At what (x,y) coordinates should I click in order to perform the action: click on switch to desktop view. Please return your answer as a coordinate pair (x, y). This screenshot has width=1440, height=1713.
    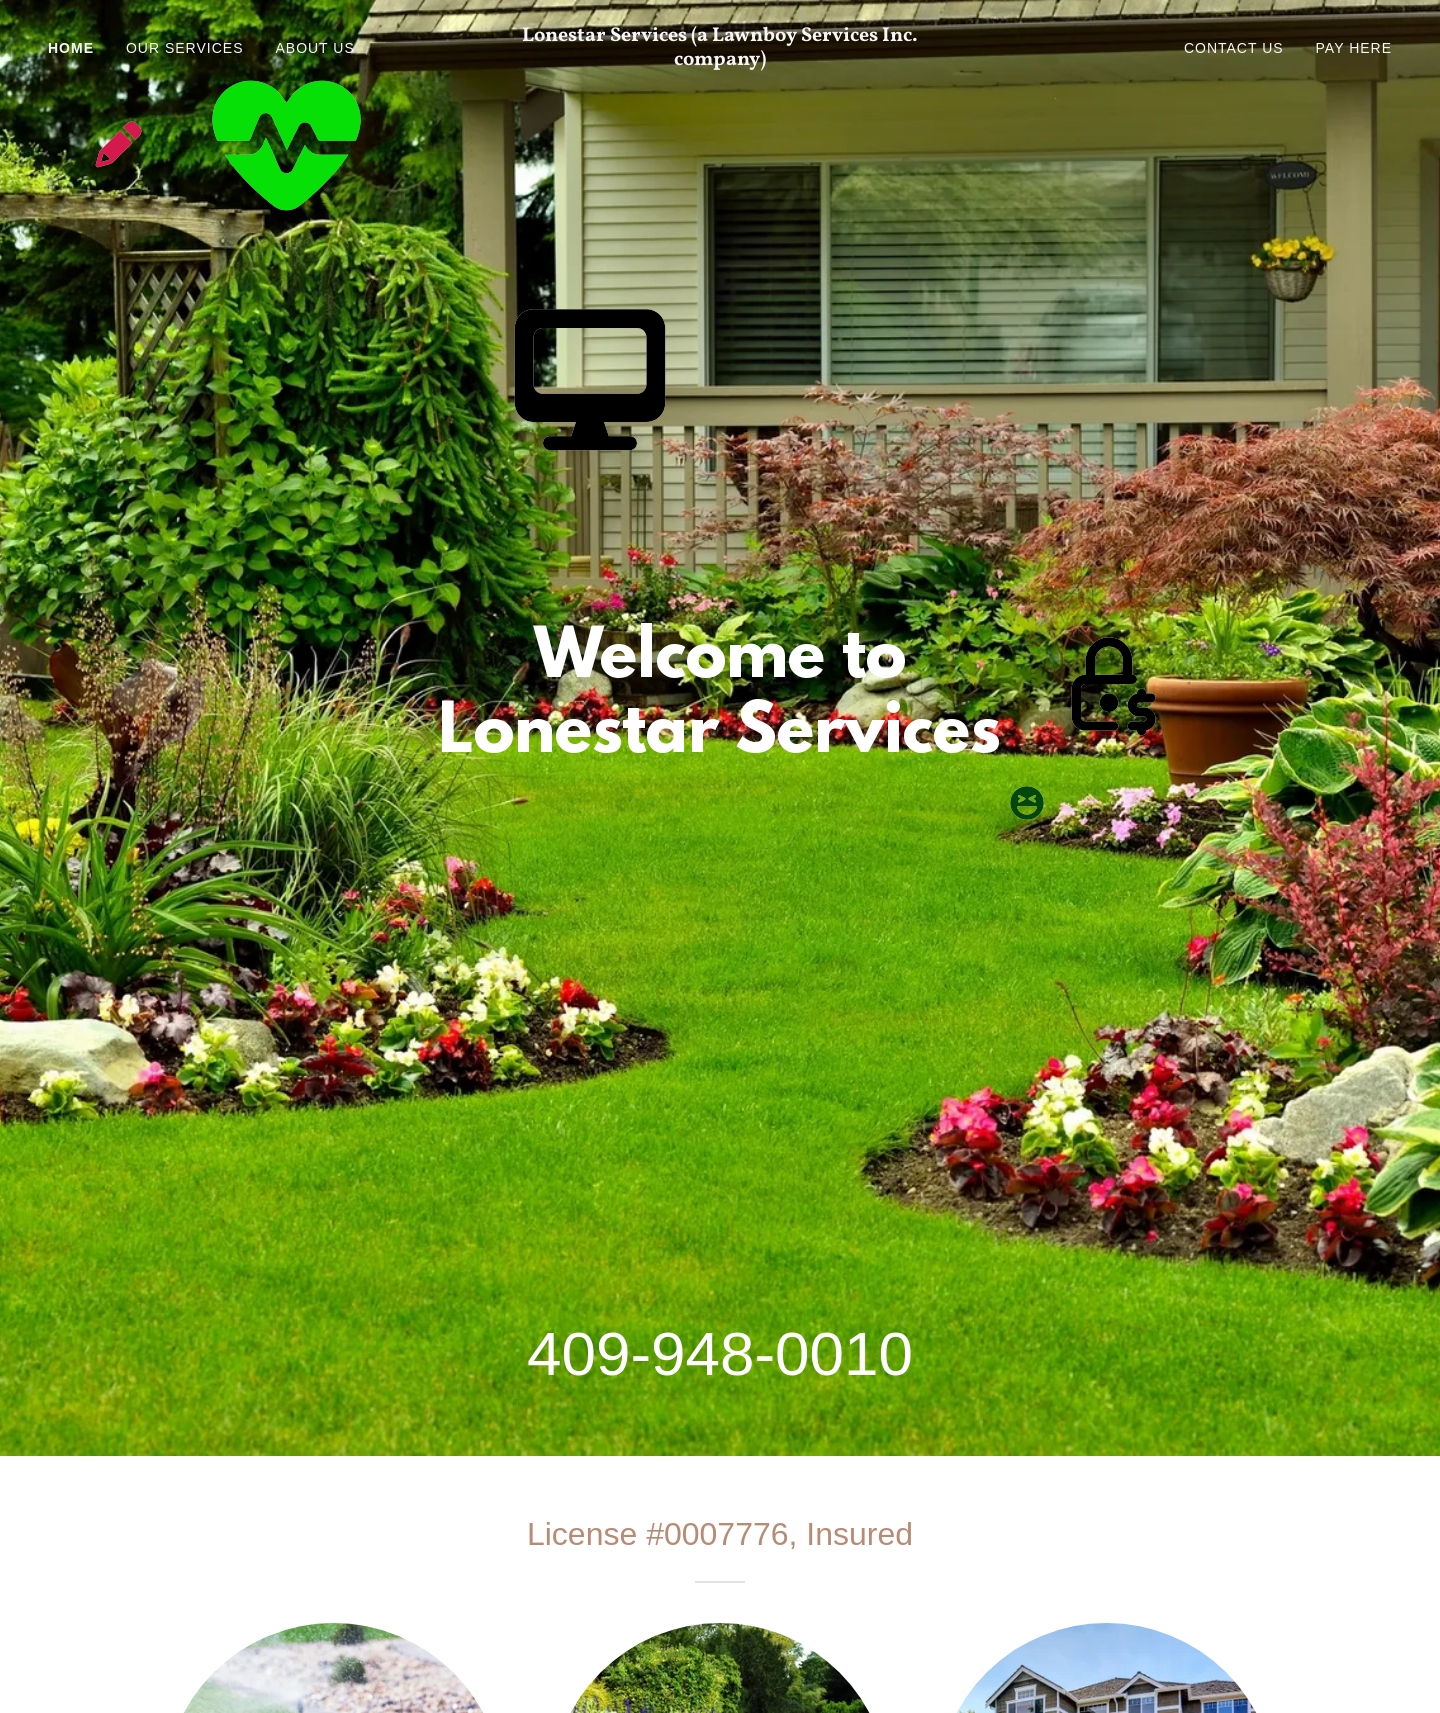
    Looking at the image, I should click on (590, 375).